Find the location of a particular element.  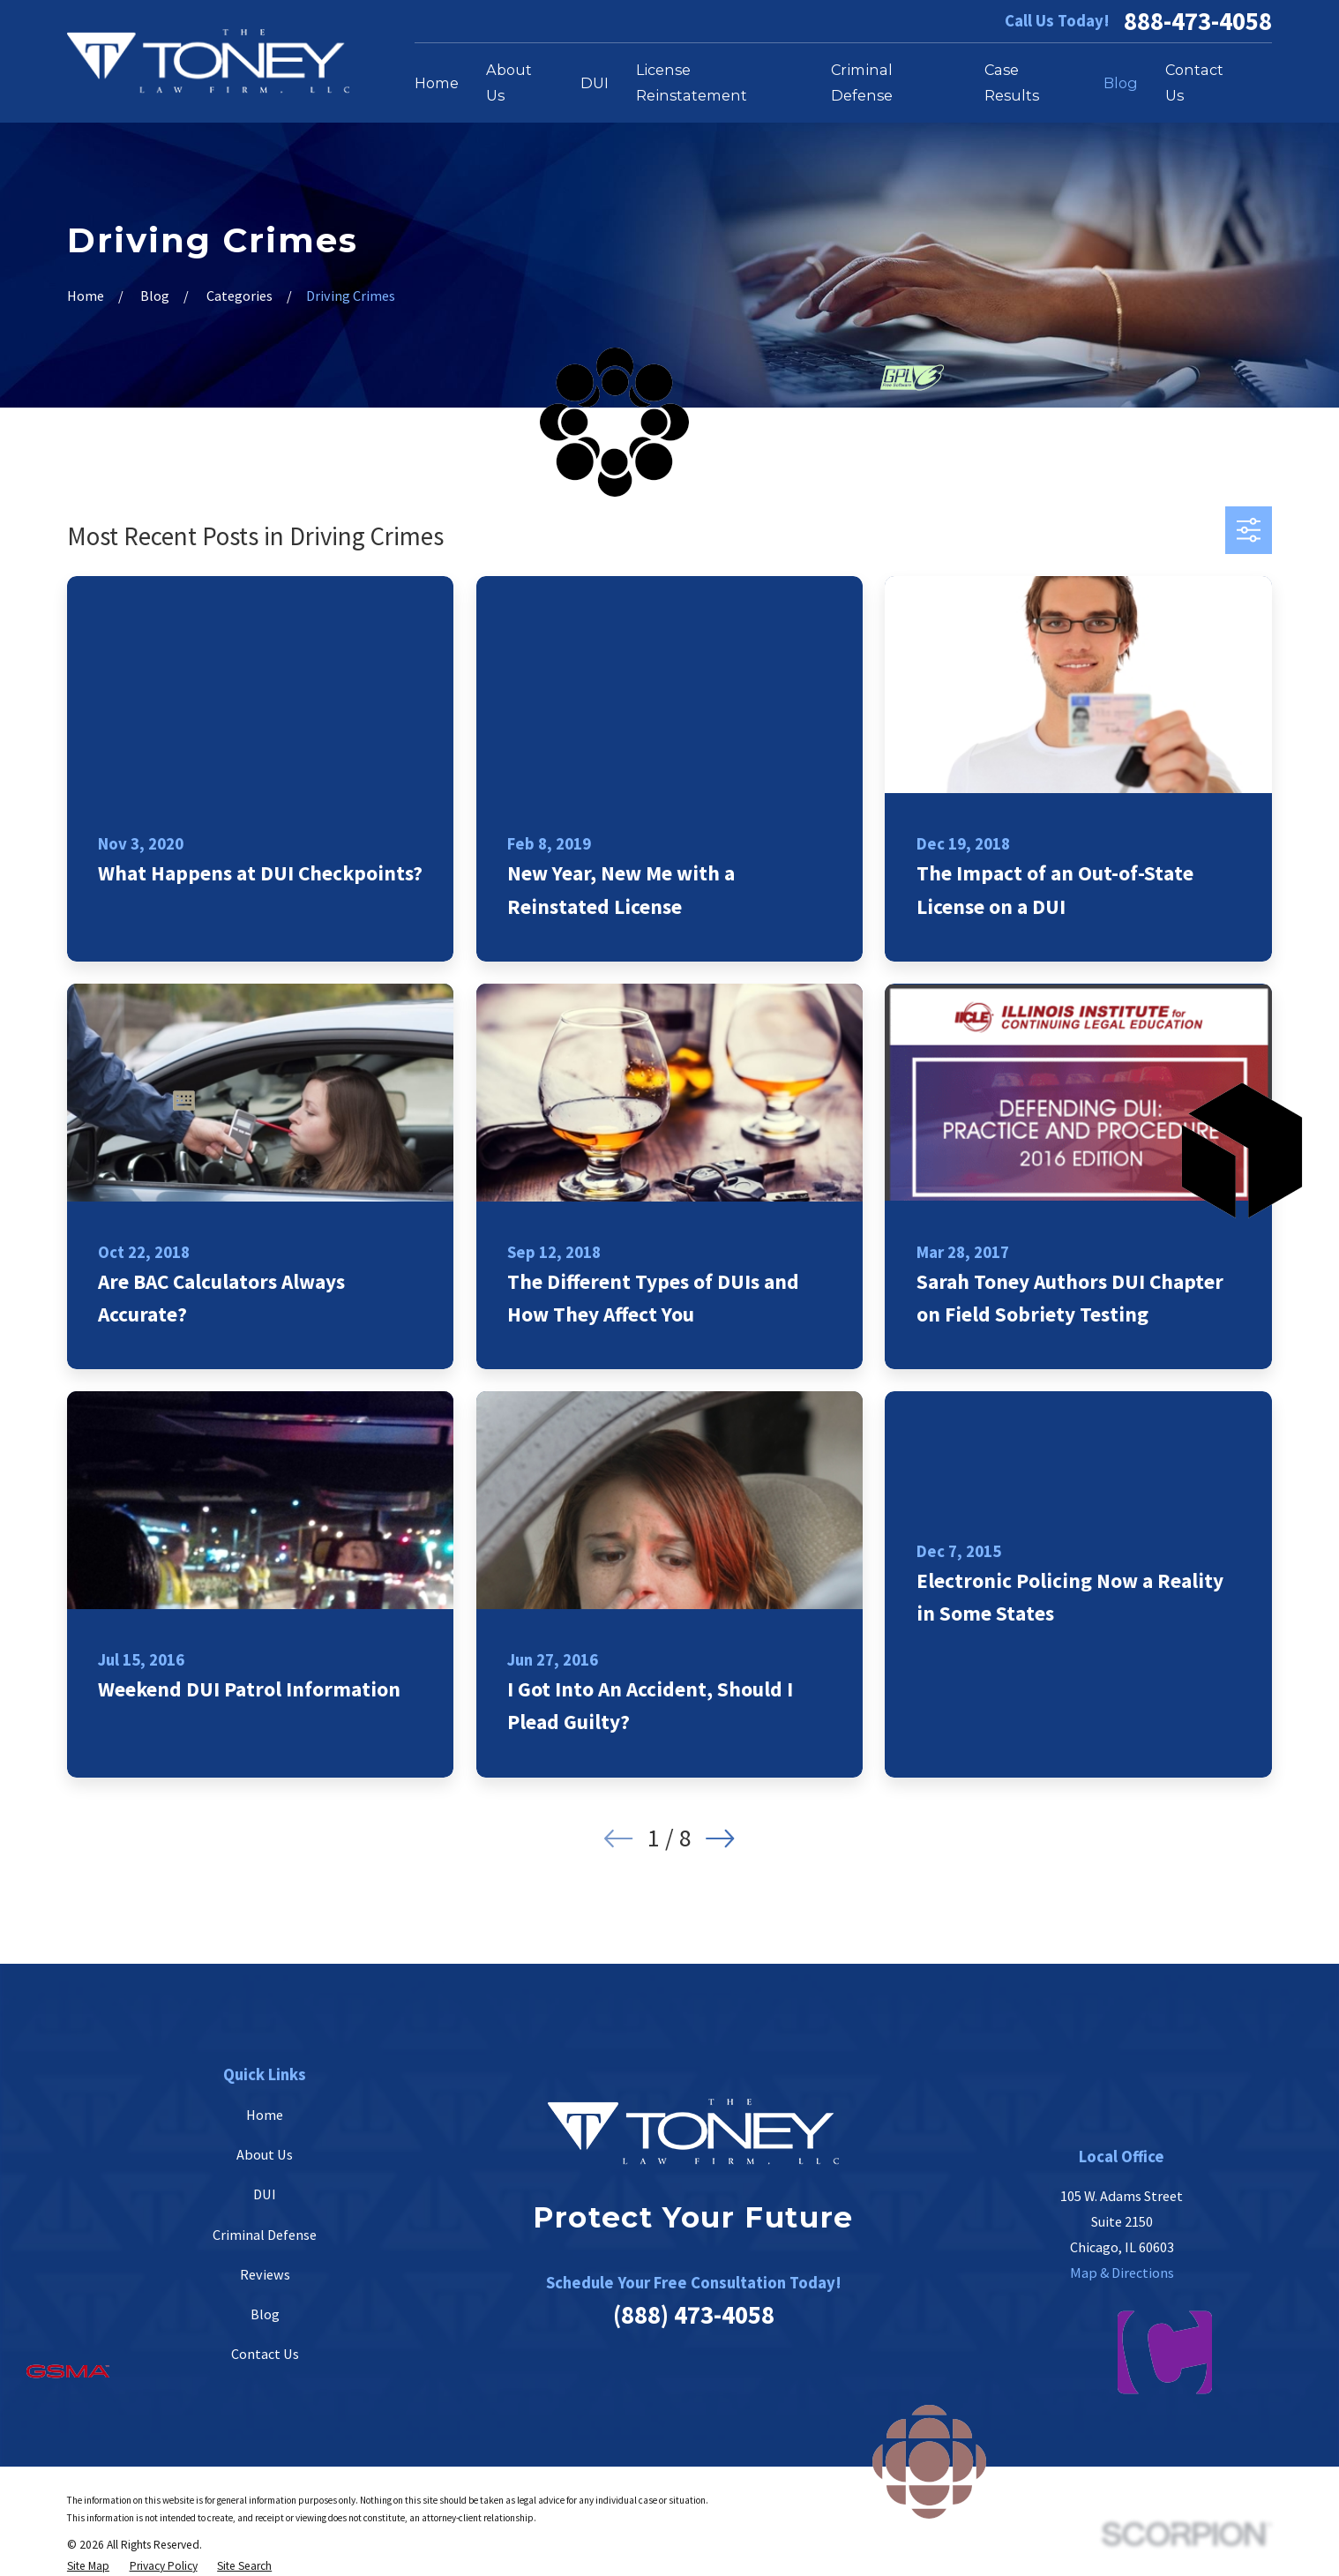

open the on-screen keyboard is located at coordinates (183, 1100).